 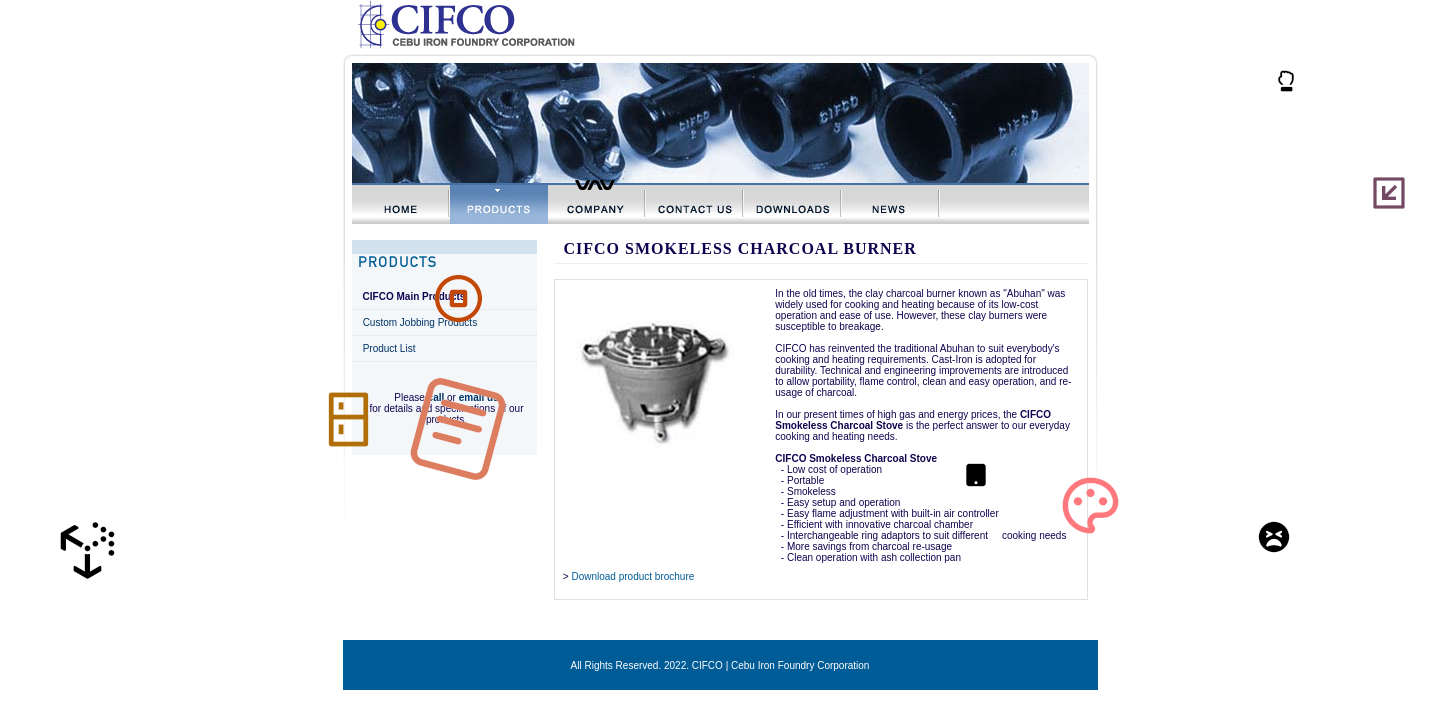 I want to click on access refrigerator or kitchen appliance controls, so click(x=348, y=419).